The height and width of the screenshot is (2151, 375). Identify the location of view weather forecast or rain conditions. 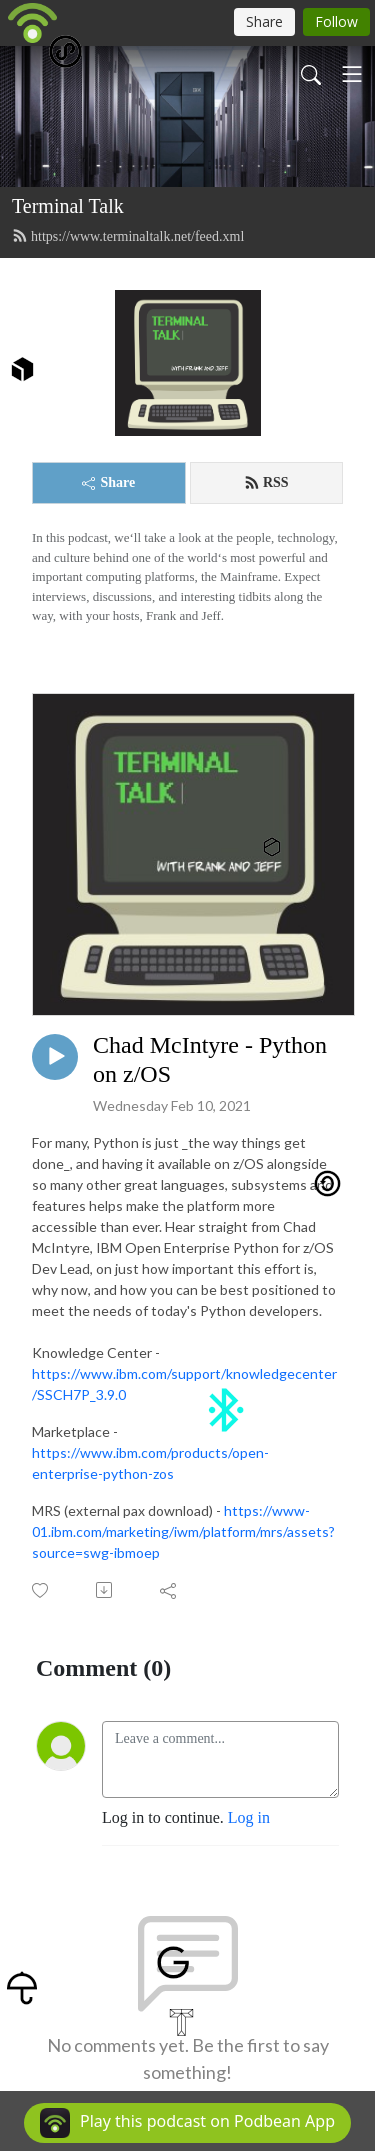
(22, 1988).